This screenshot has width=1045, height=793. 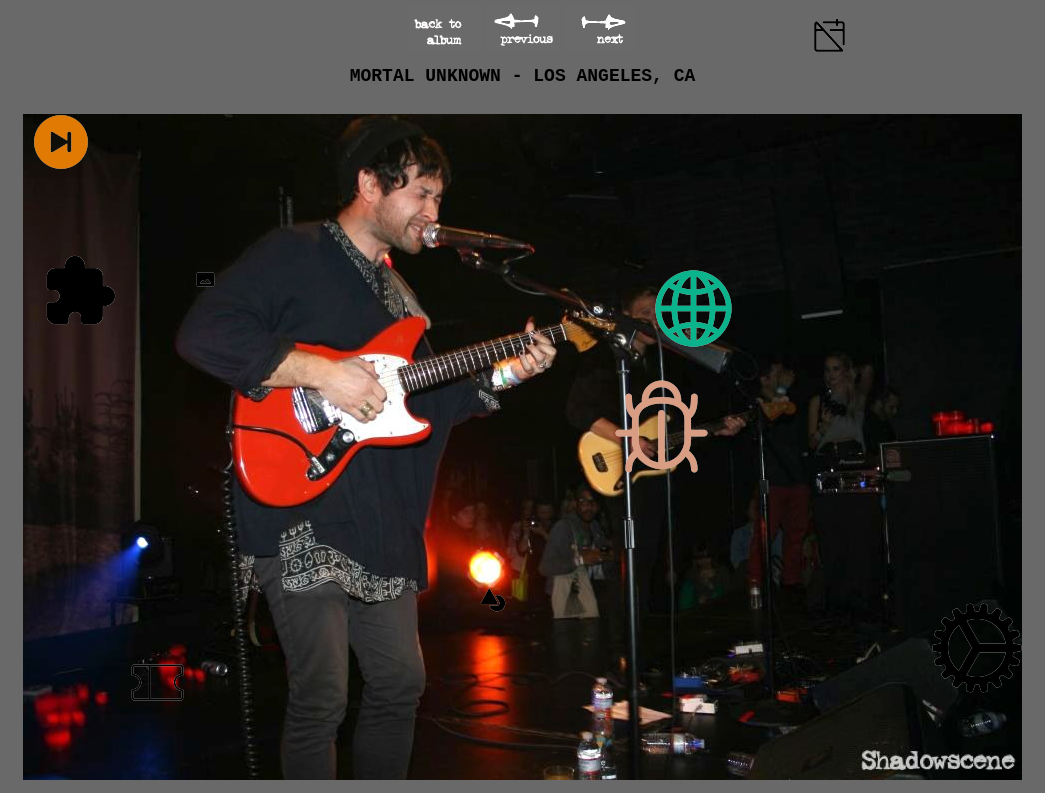 What do you see at coordinates (61, 142) in the screenshot?
I see `skip to the next track` at bounding box center [61, 142].